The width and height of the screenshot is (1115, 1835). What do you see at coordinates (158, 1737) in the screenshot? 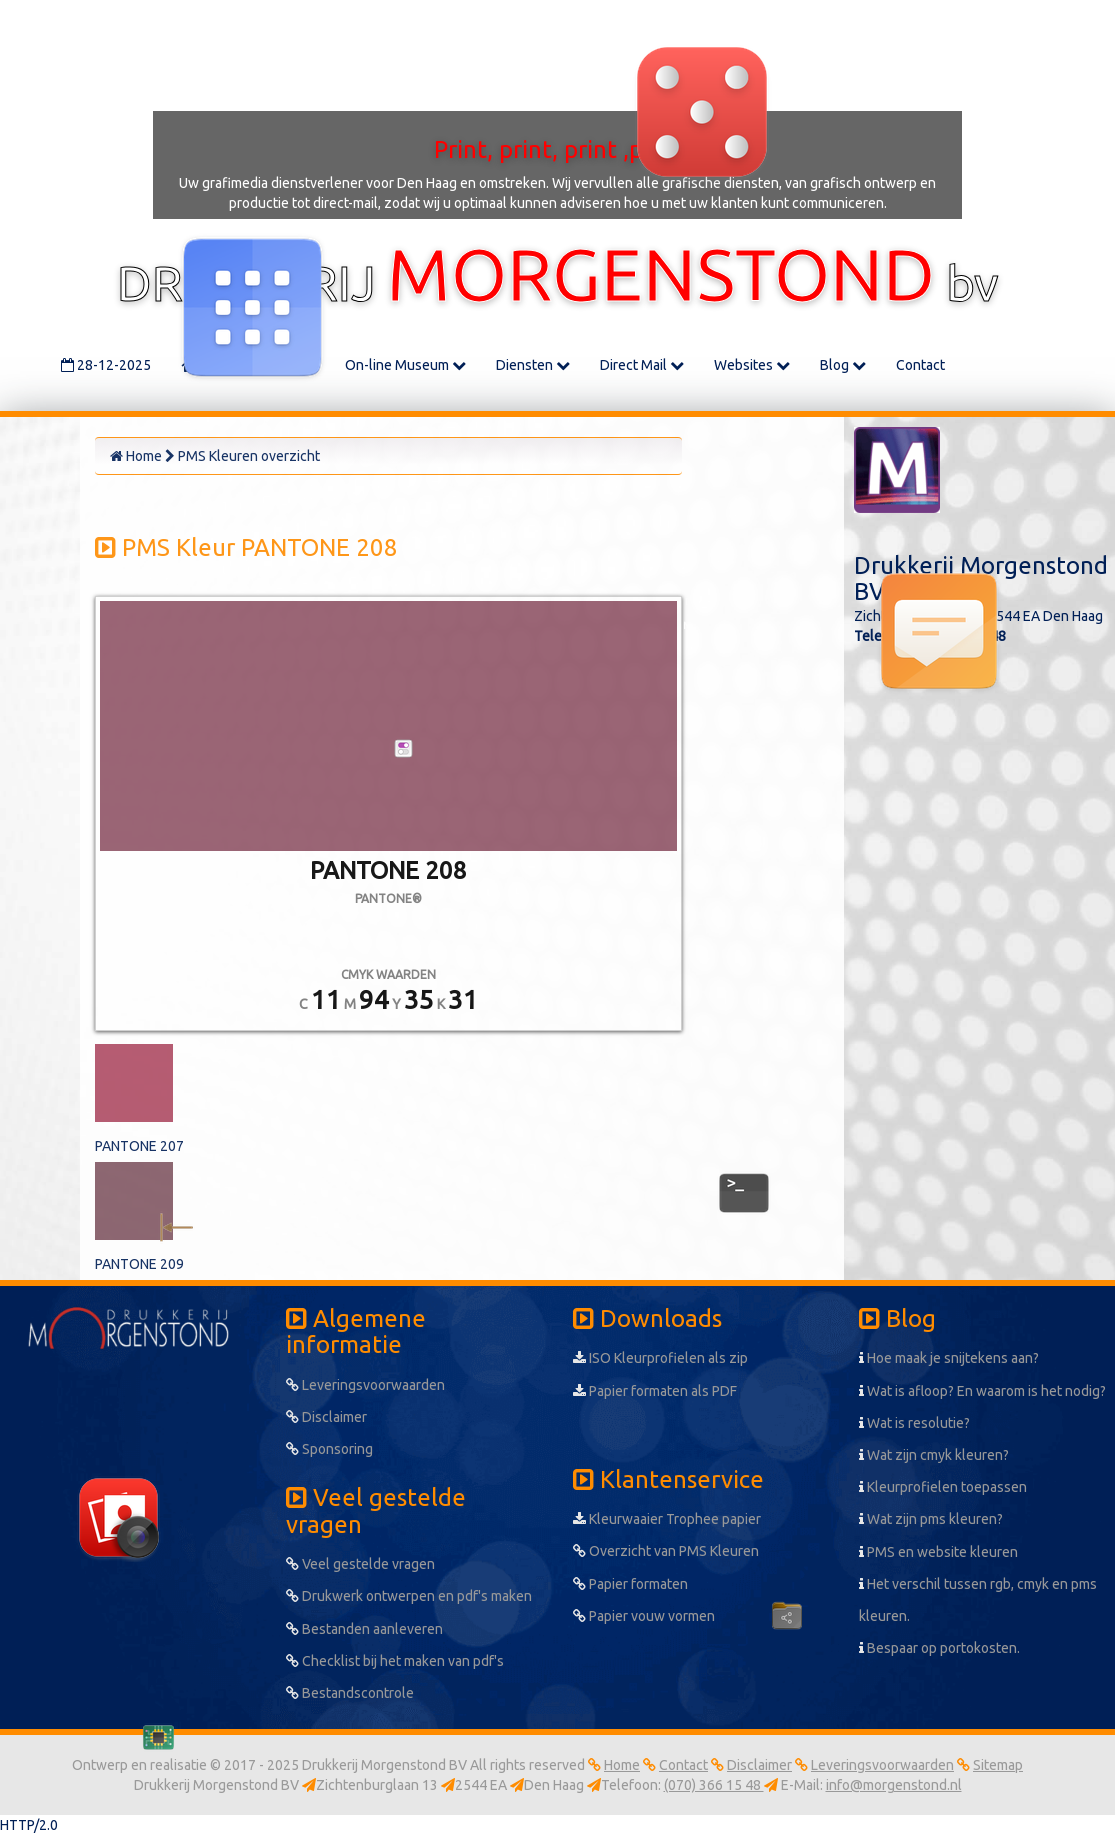
I see `open cpu-x system information utility` at bounding box center [158, 1737].